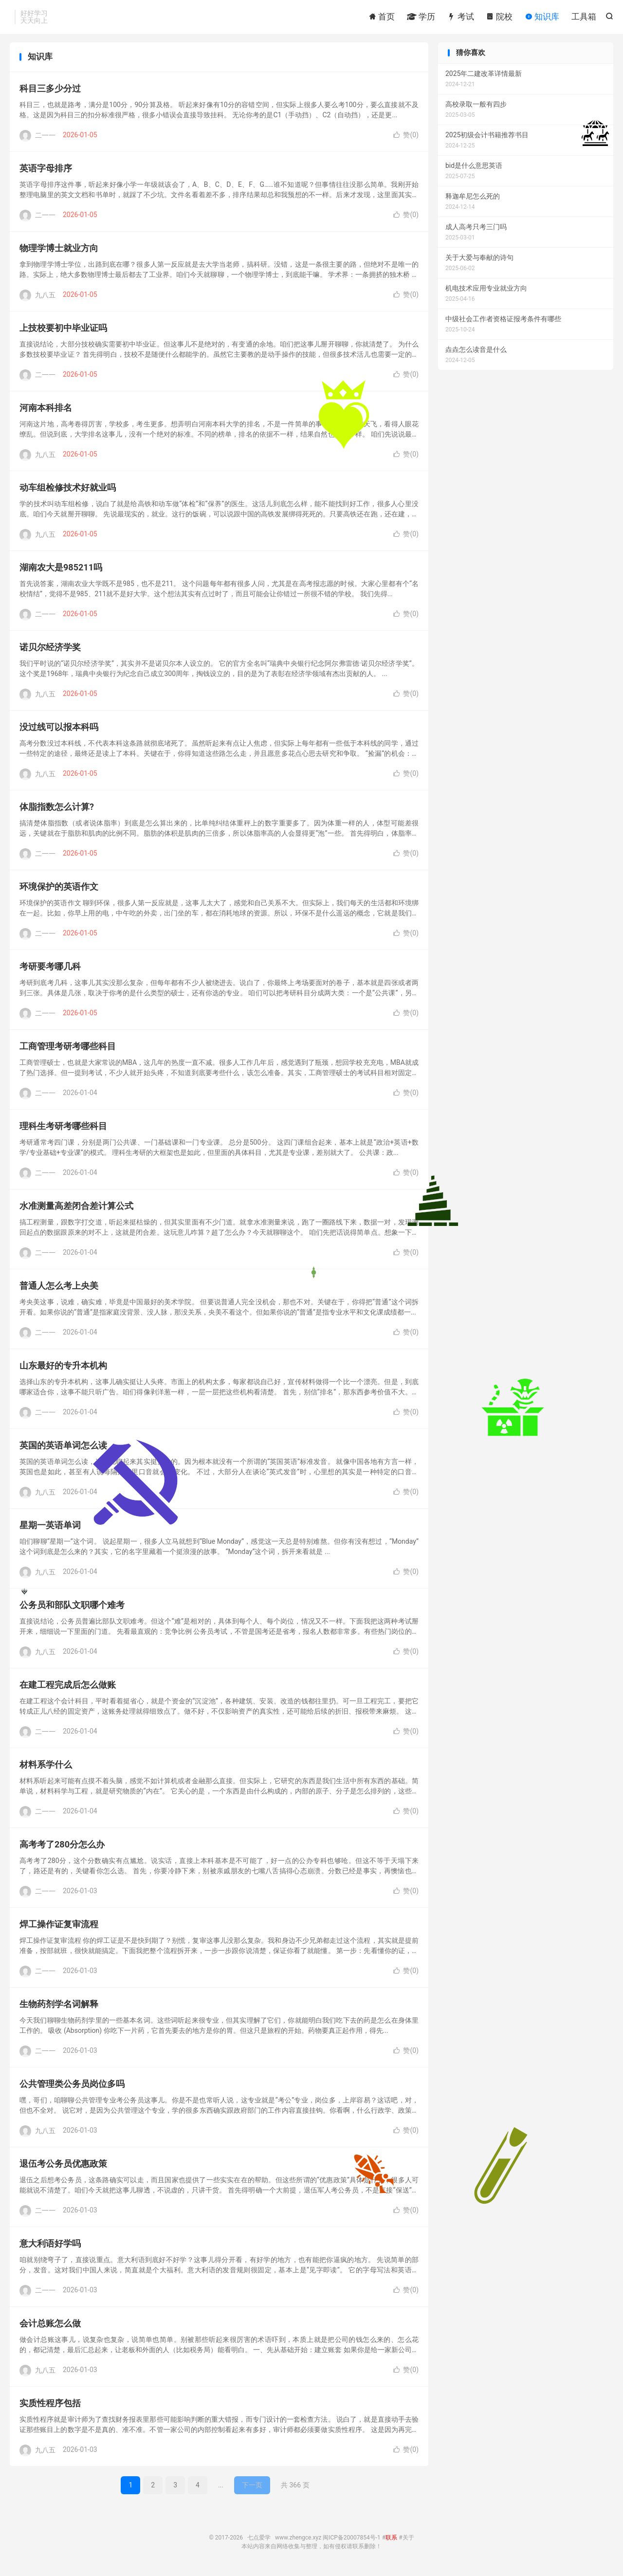  I want to click on collect or store a potion item, so click(499, 2166).